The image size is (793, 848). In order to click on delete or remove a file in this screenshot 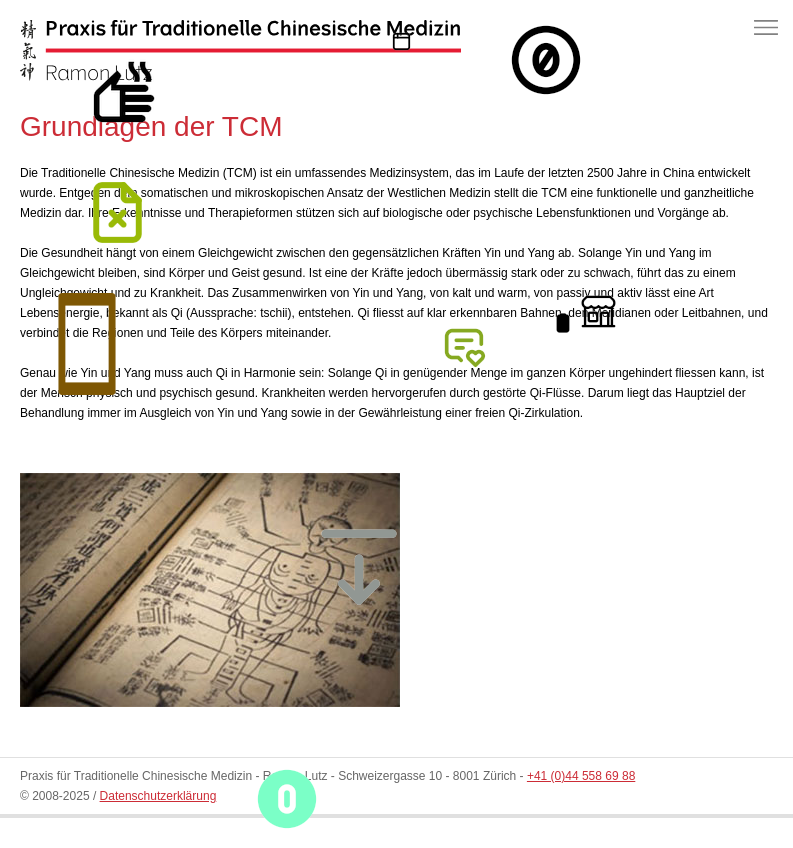, I will do `click(117, 212)`.